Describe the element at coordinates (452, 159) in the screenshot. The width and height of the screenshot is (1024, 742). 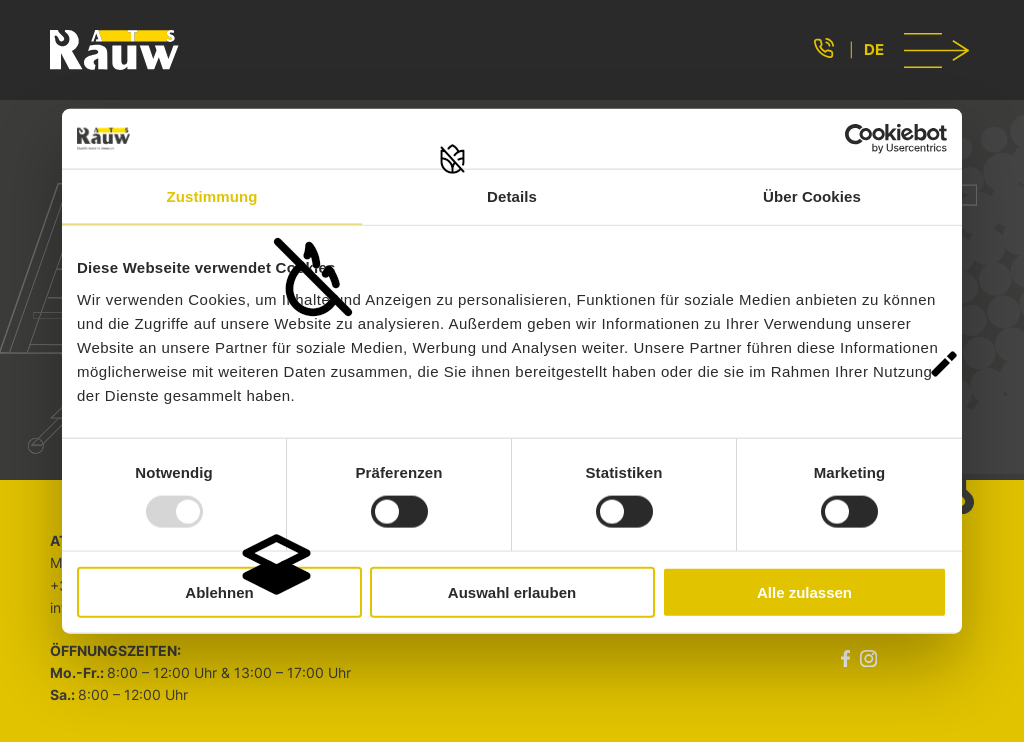
I see `indicates gluten-free or grain-free option` at that location.